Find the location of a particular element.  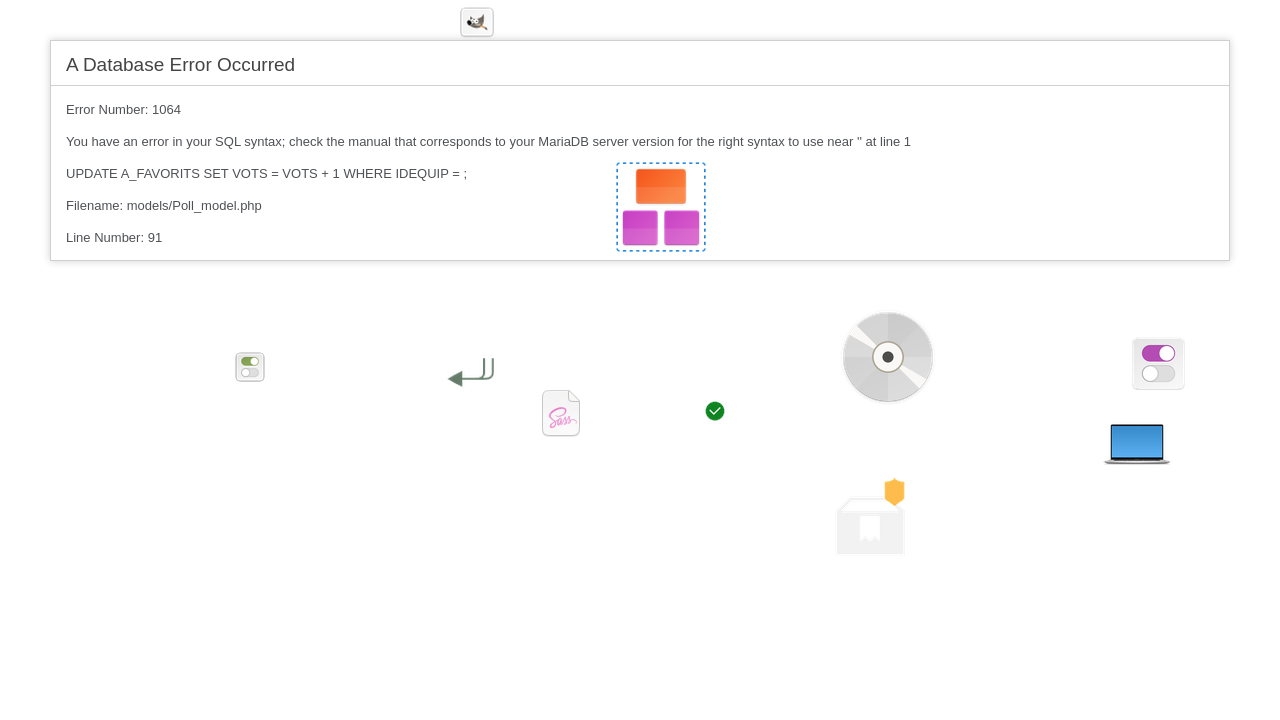

access DVD drive or optical disc contents is located at coordinates (888, 357).